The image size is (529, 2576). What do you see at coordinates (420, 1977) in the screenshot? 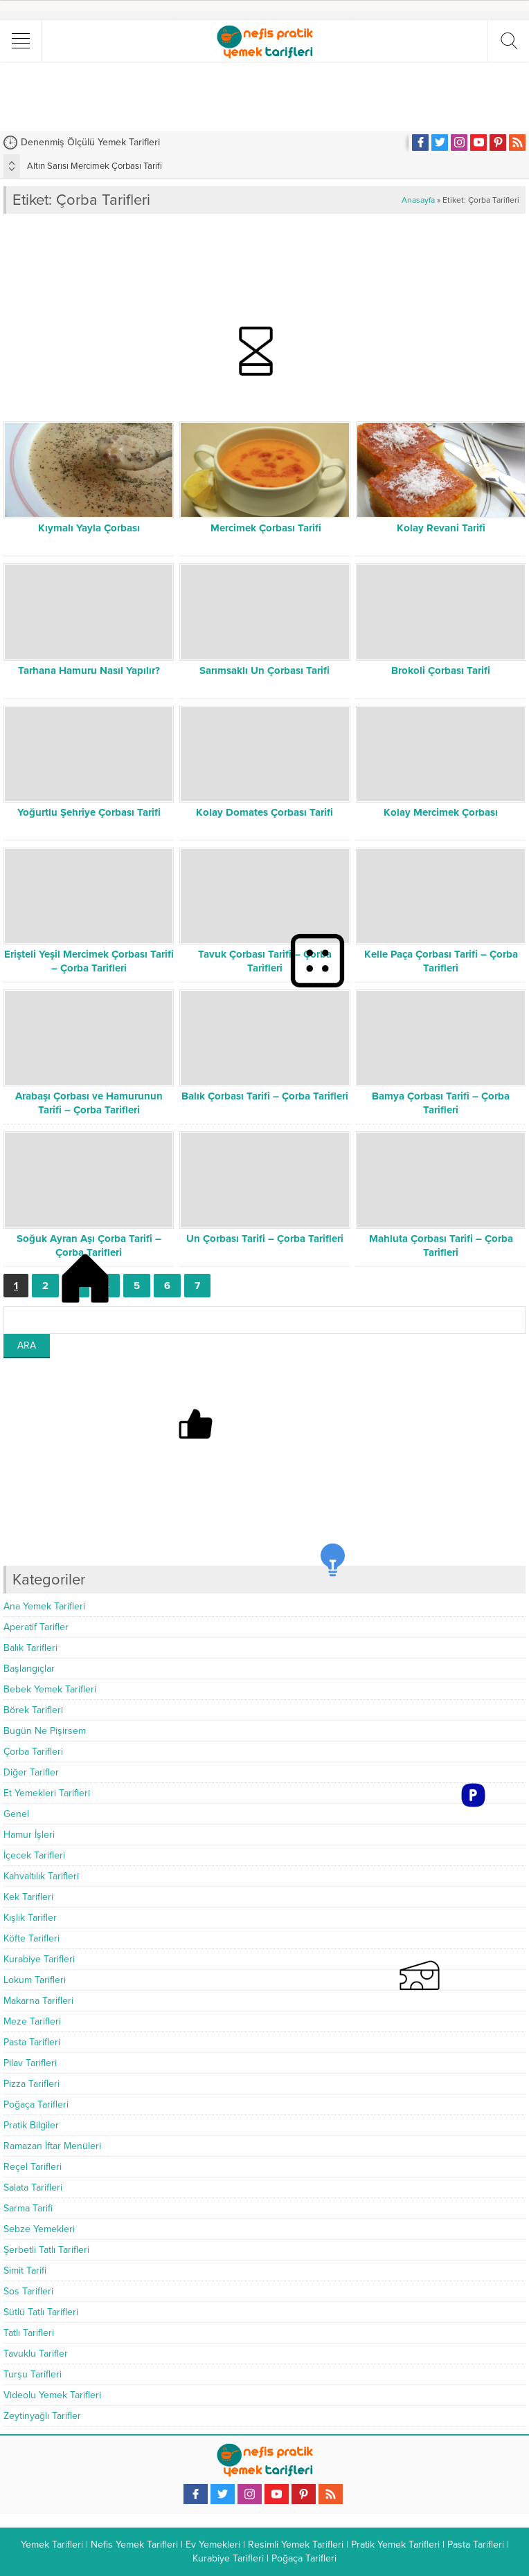
I see `cheese or dairy category in a food app` at bounding box center [420, 1977].